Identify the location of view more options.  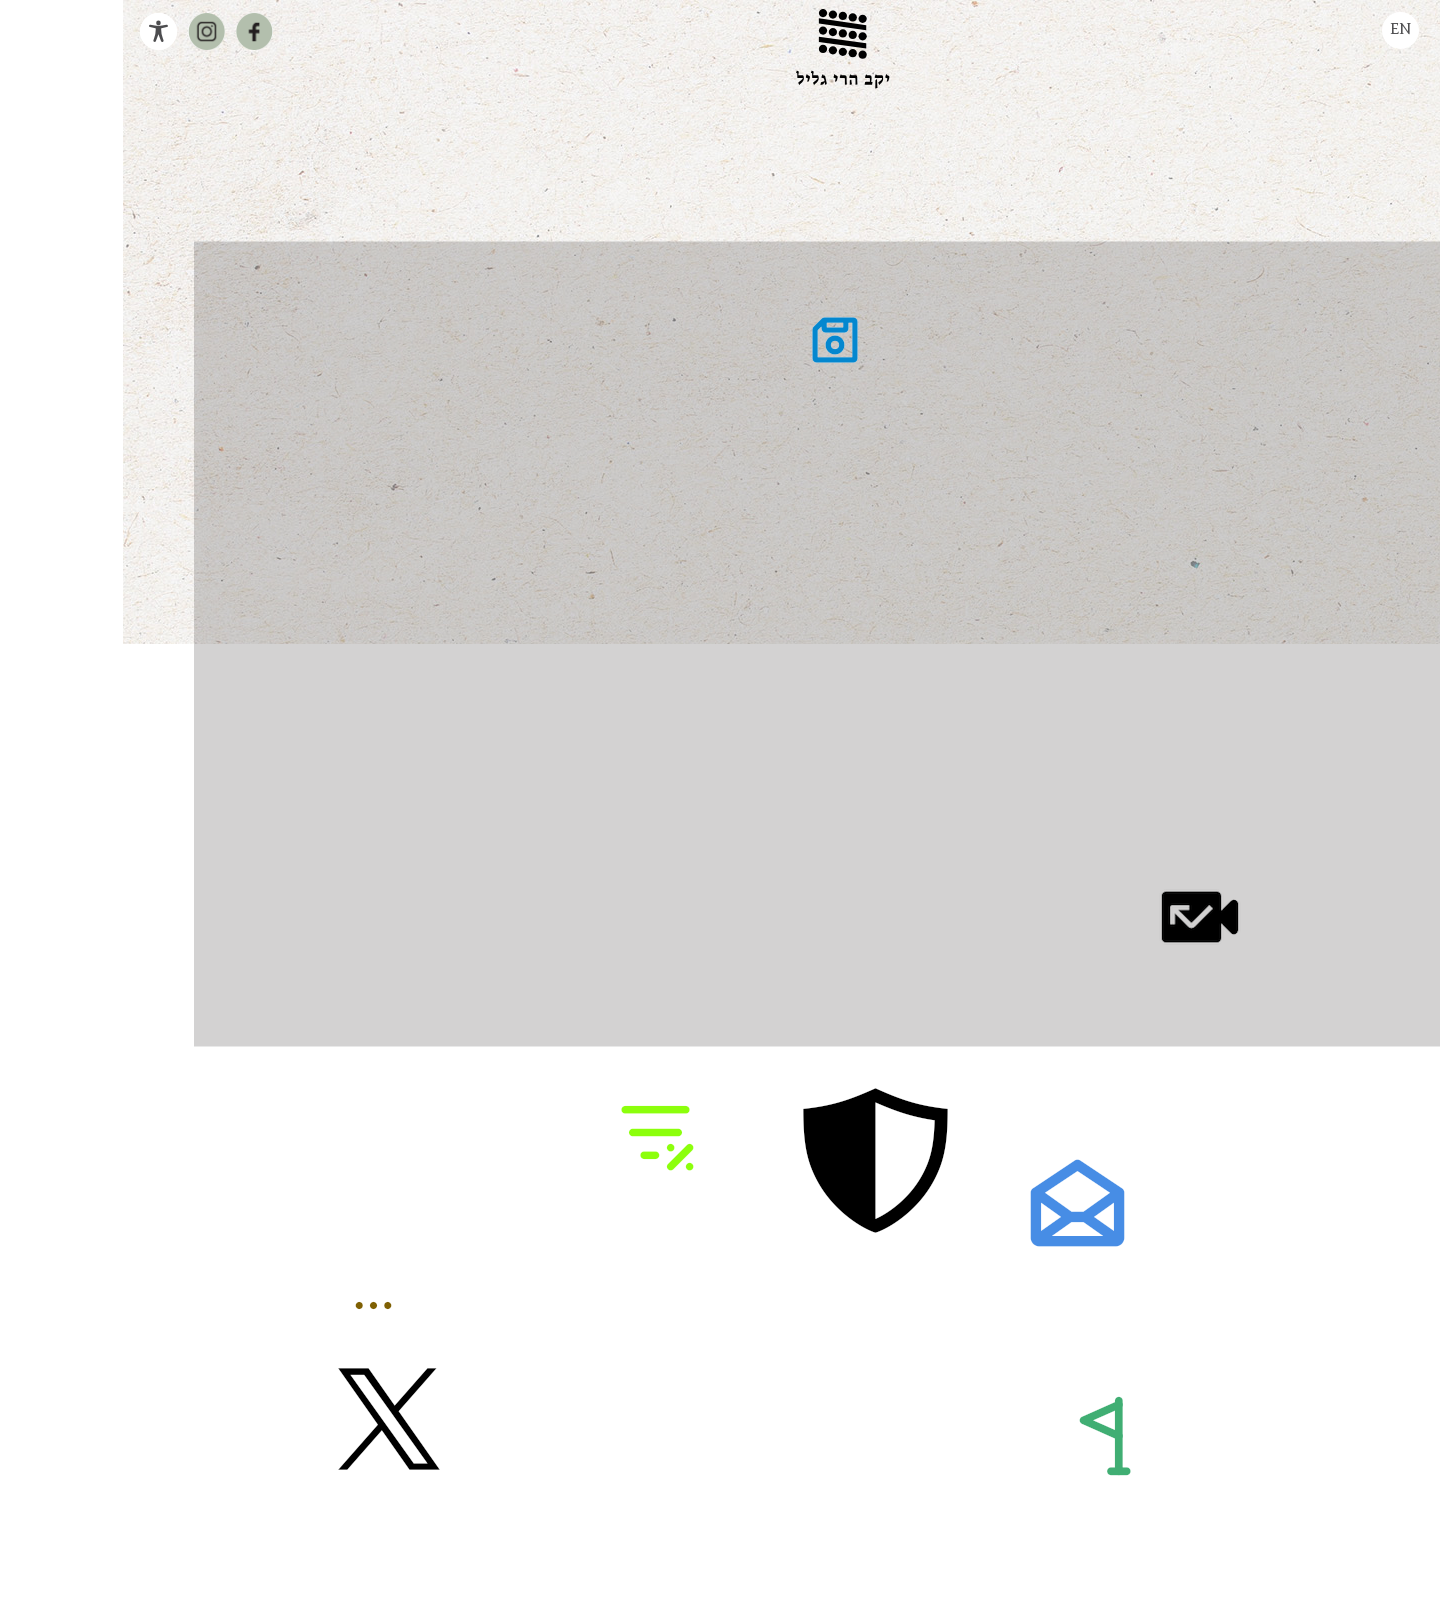
(373, 1305).